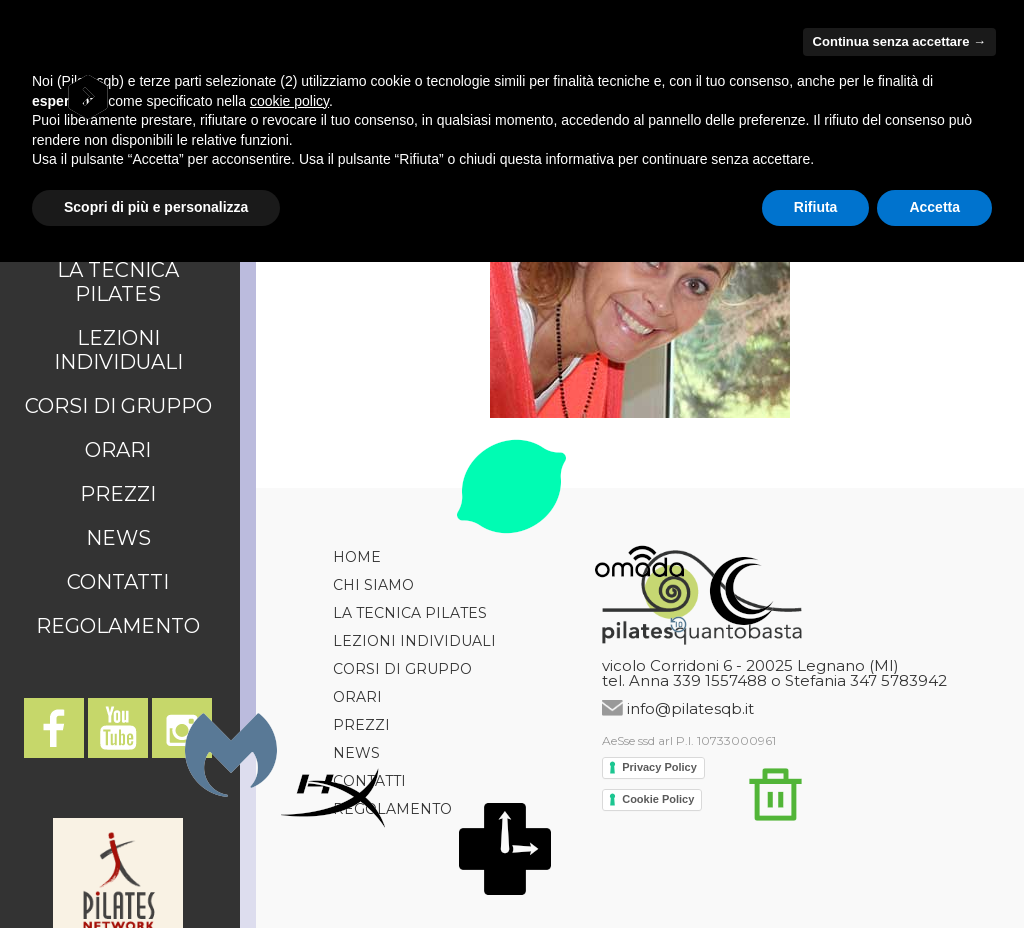 This screenshot has height=928, width=1024. Describe the element at coordinates (639, 561) in the screenshot. I see `omada cloud logo` at that location.